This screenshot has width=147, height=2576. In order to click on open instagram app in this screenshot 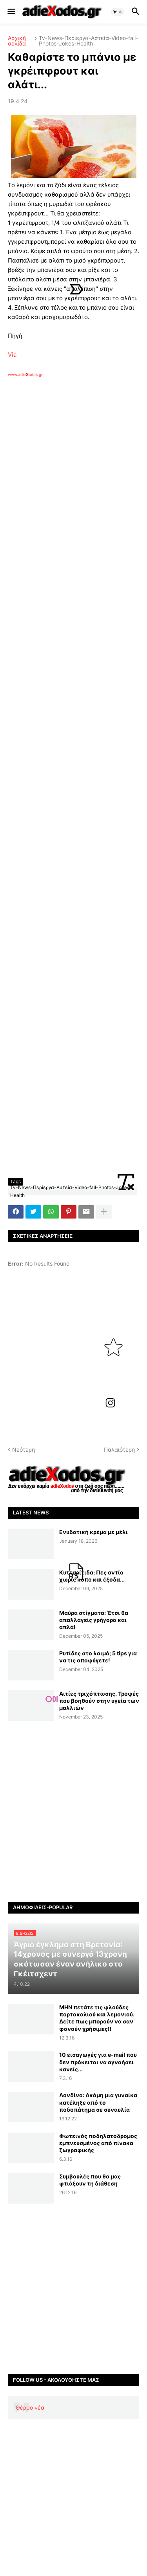, I will do `click(110, 1403)`.